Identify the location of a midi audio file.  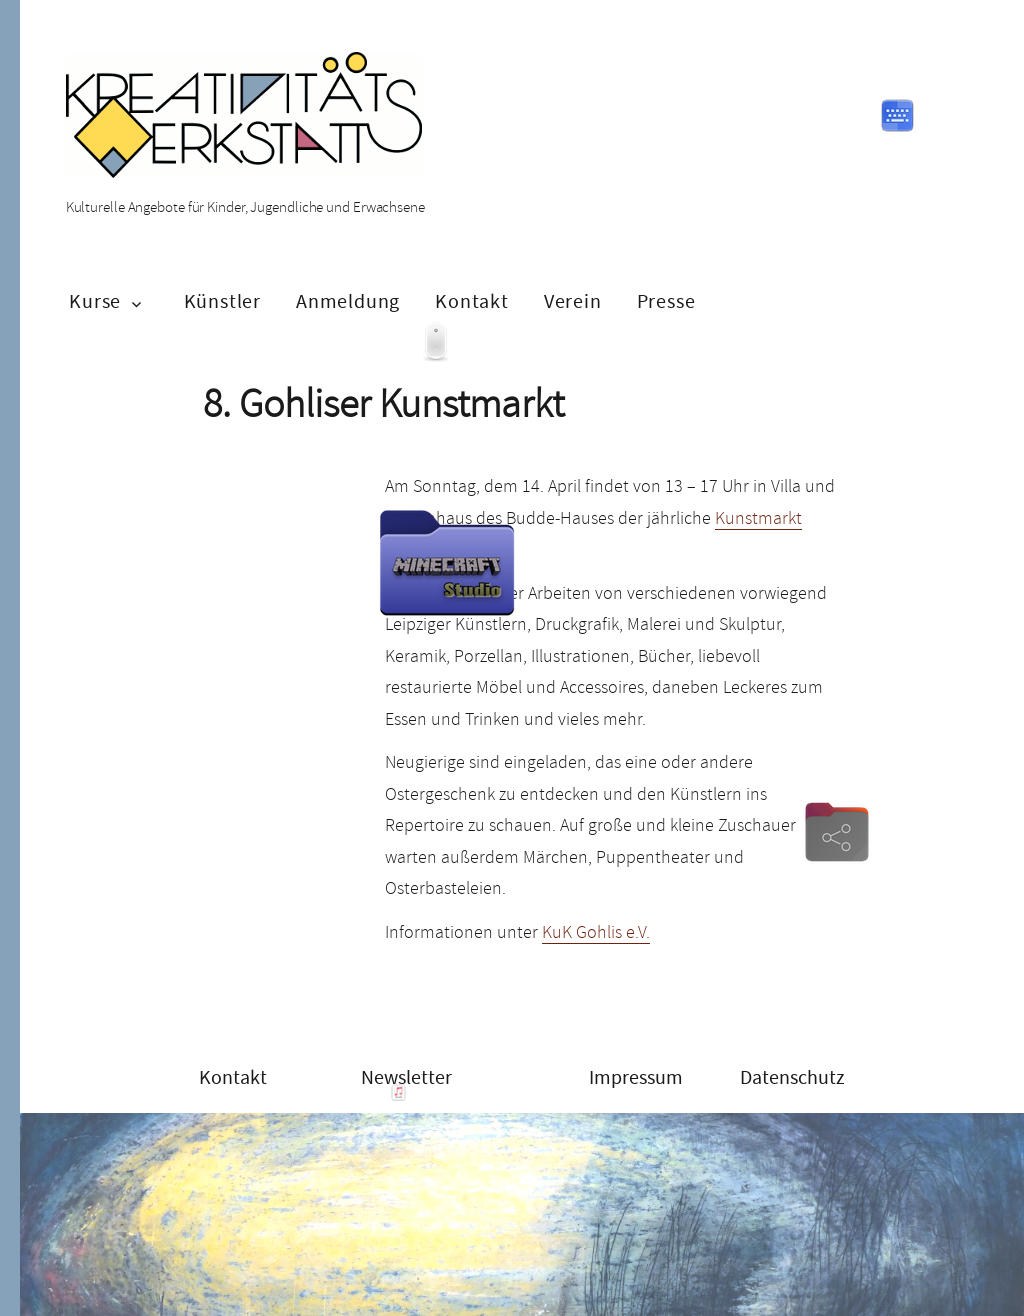
(398, 1092).